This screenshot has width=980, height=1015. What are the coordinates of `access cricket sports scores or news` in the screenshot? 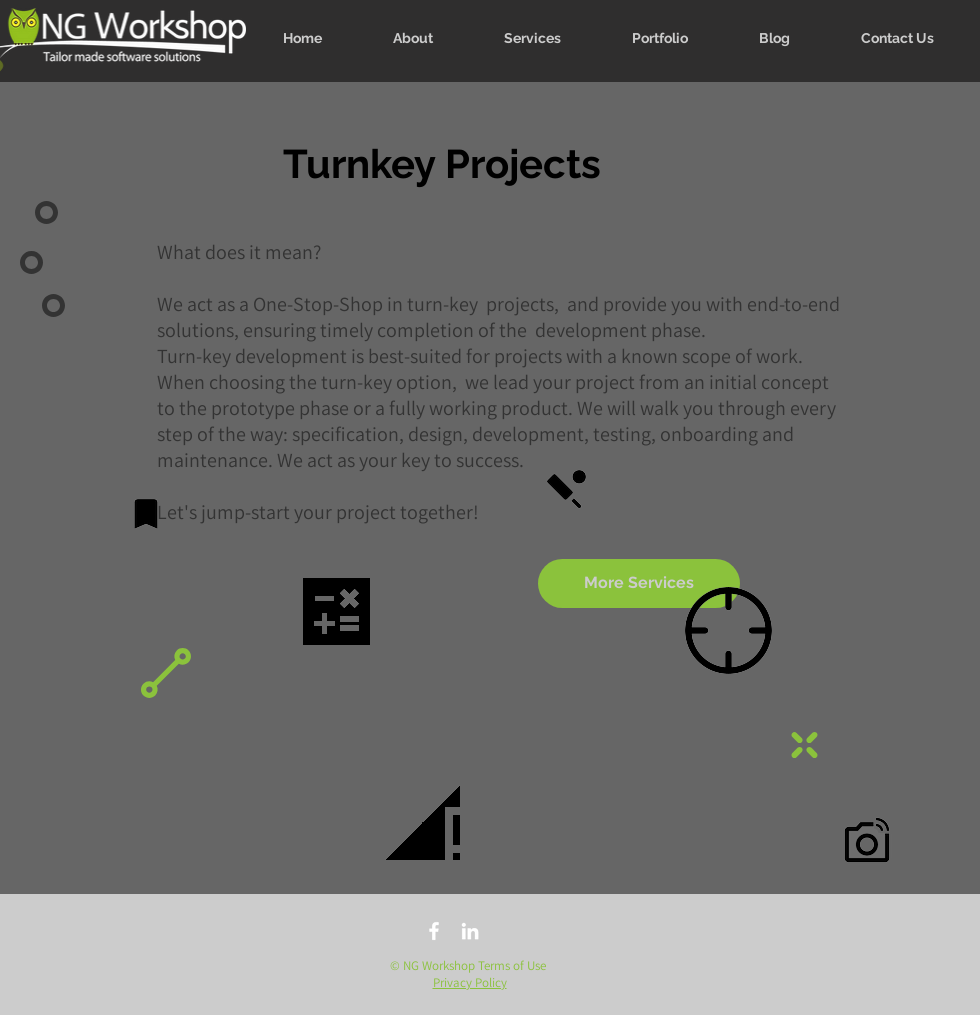 It's located at (566, 489).